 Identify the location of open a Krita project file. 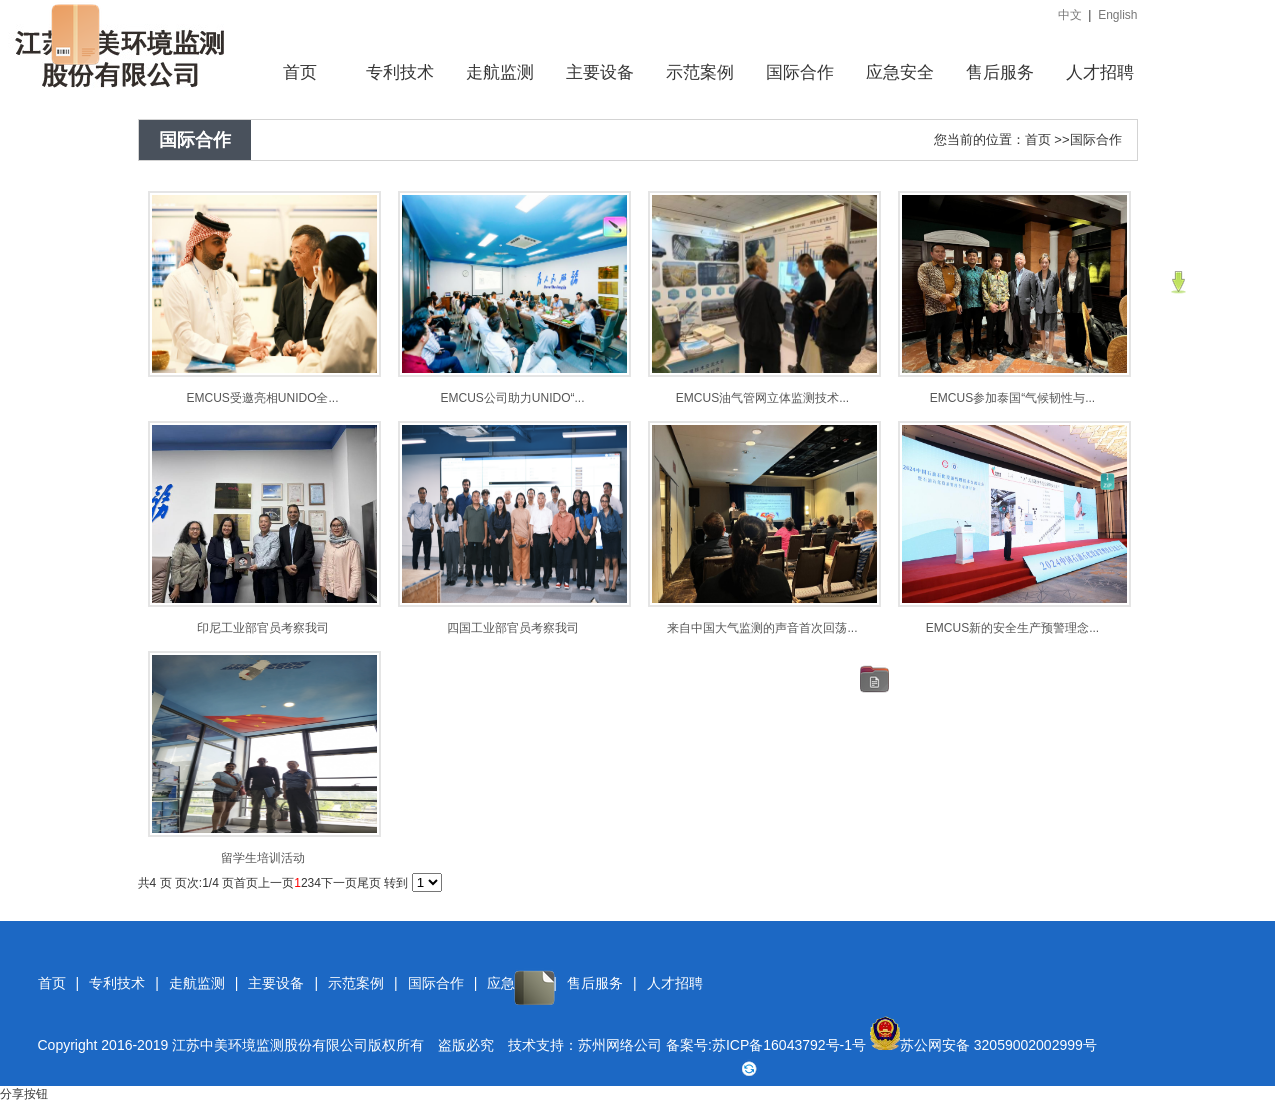
(615, 226).